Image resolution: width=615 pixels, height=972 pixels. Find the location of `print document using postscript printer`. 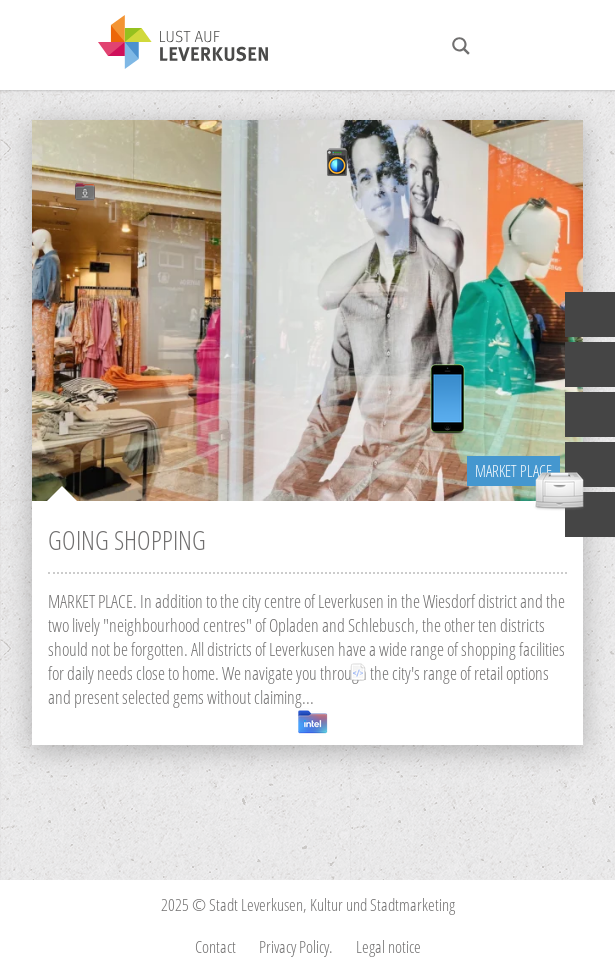

print document using postscript printer is located at coordinates (559, 490).